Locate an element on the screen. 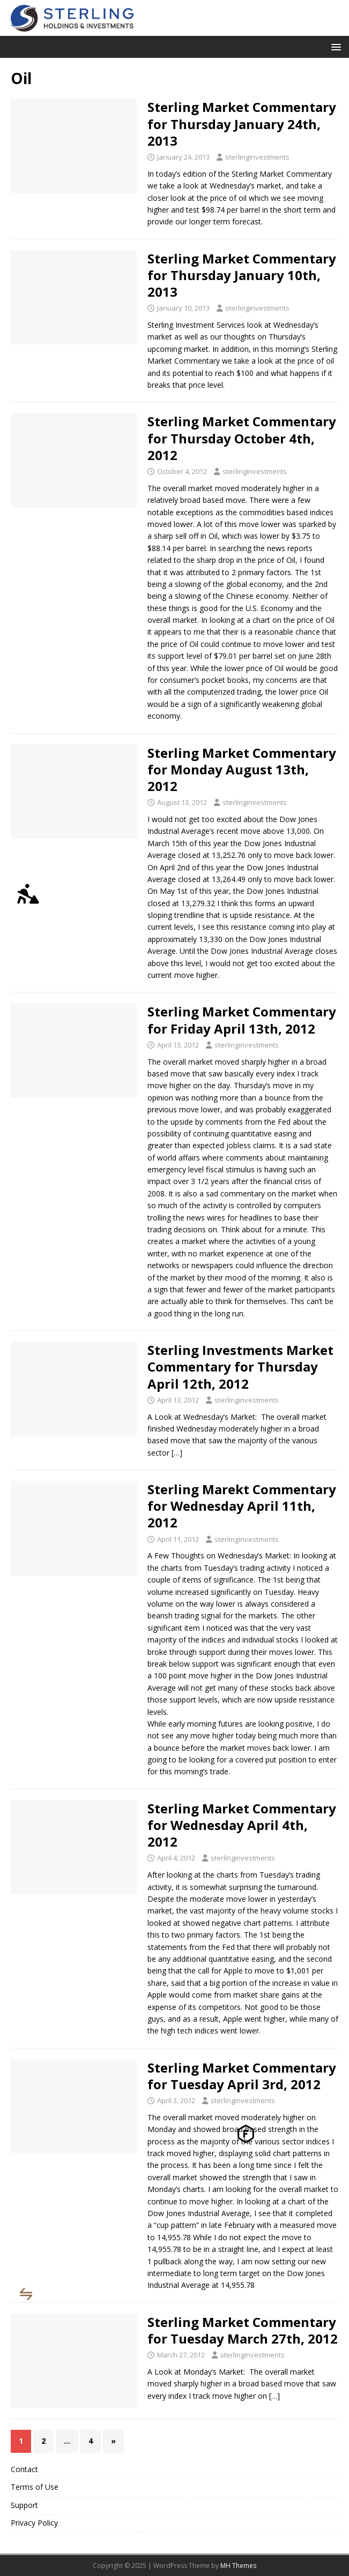  indicates a feature or function category is located at coordinates (246, 2134).